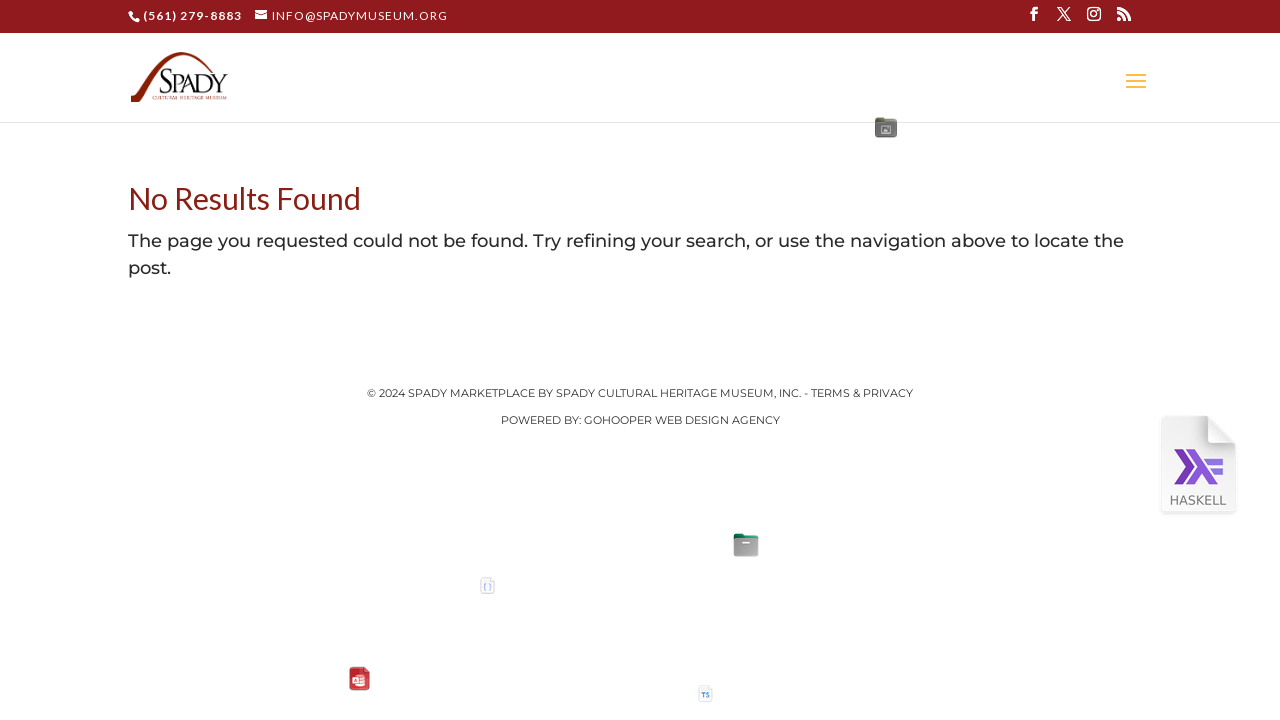 The image size is (1280, 720). I want to click on open your pictures folder, so click(886, 127).